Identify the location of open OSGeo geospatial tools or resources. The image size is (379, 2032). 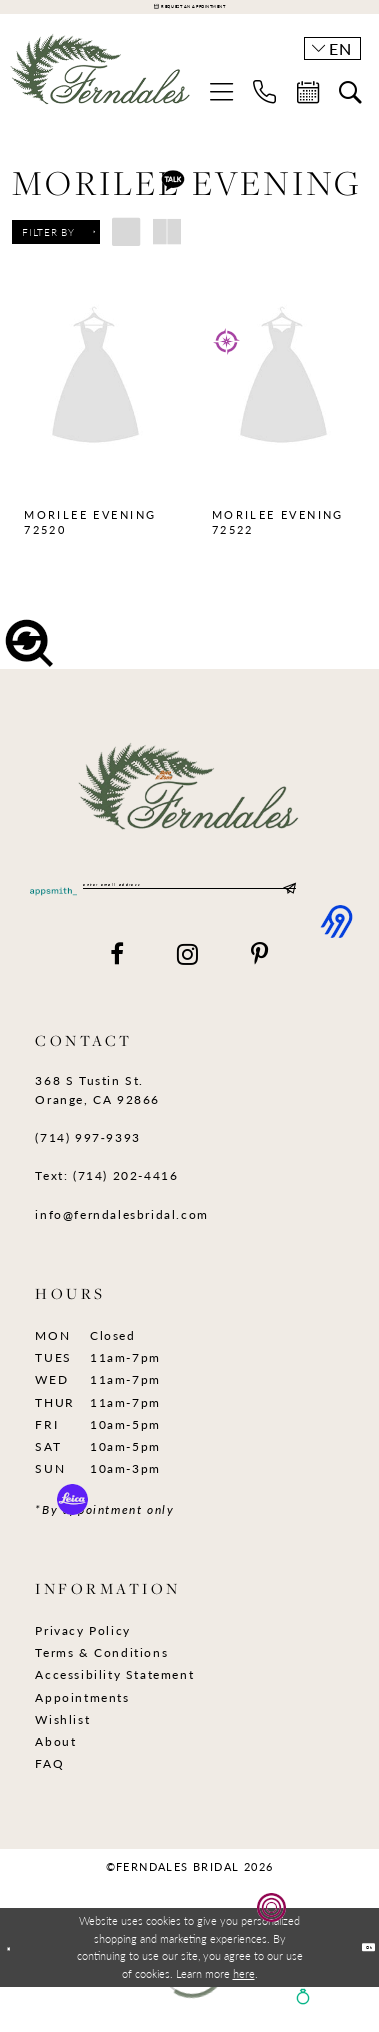
(226, 341).